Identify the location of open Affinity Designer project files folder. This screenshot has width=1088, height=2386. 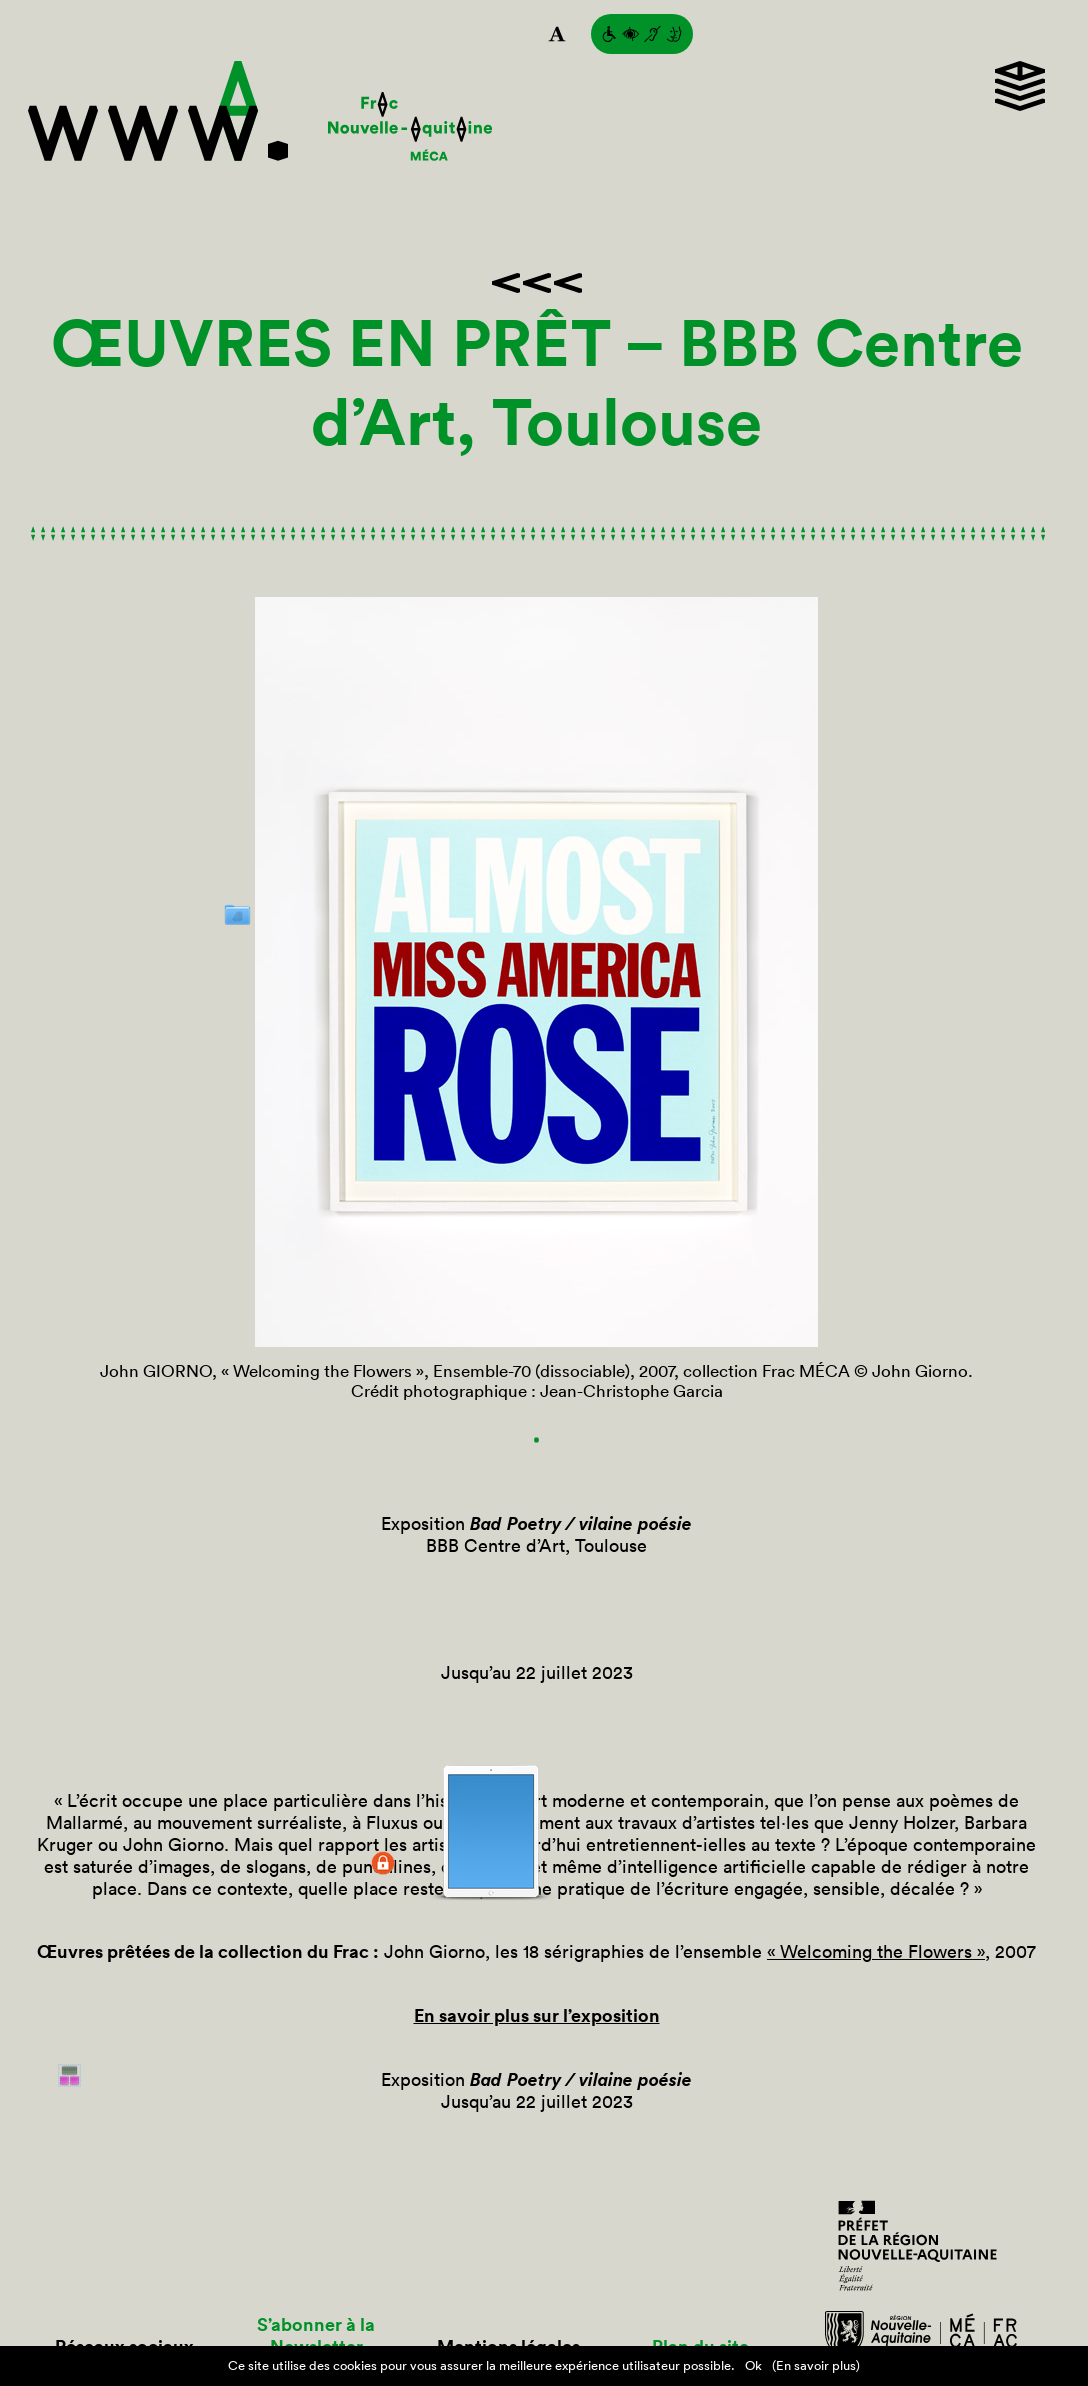
(237, 914).